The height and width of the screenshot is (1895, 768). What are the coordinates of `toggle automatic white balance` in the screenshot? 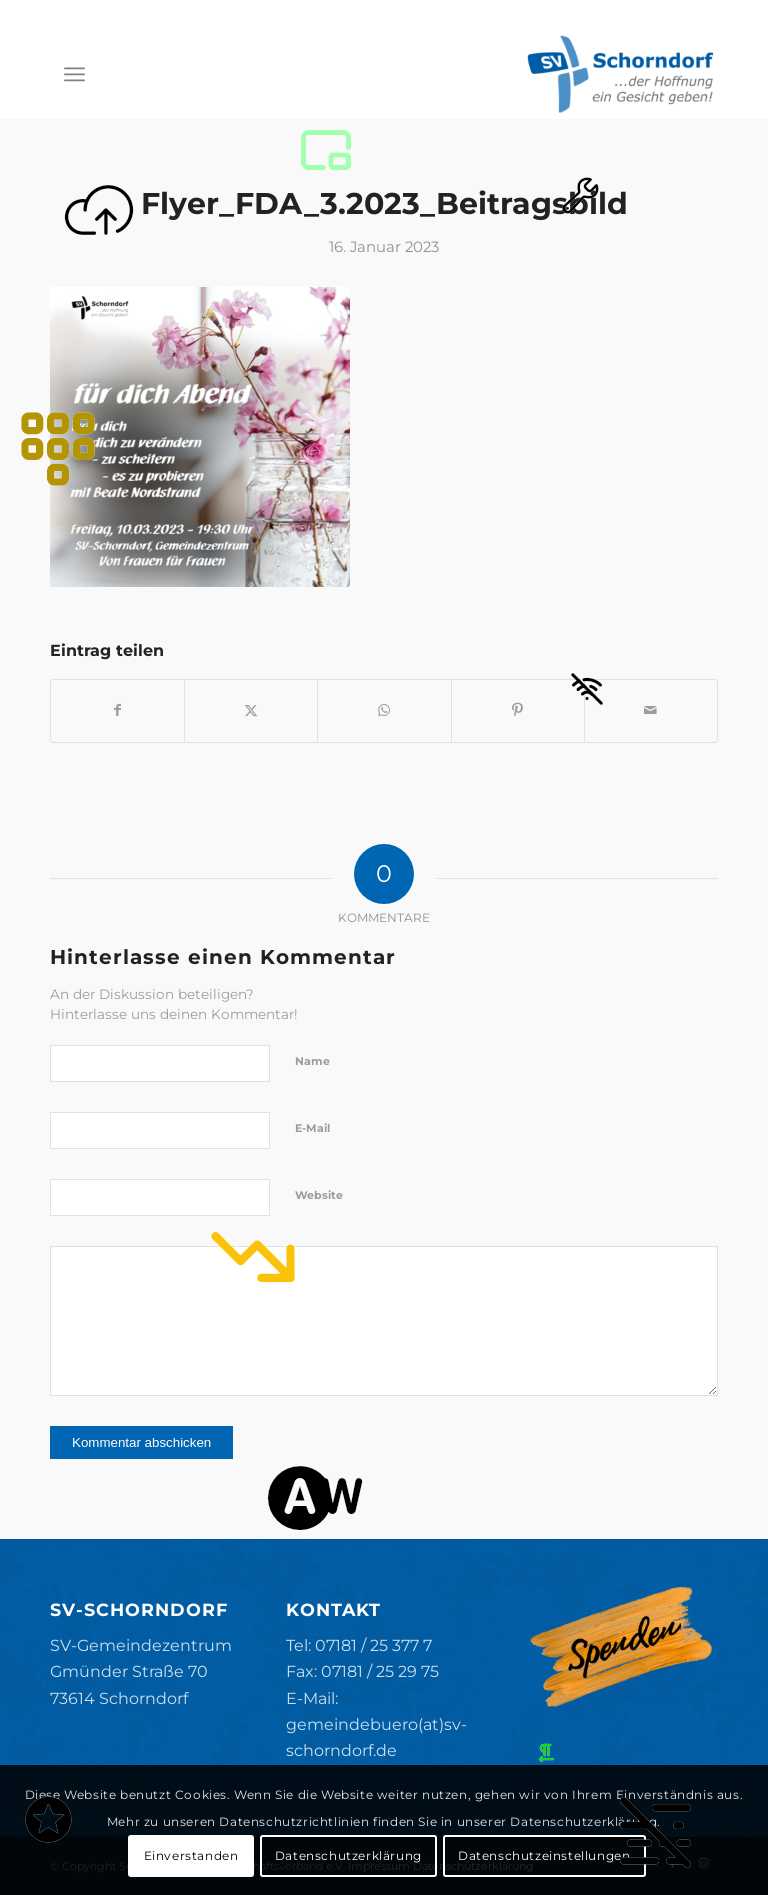 It's located at (316, 1498).